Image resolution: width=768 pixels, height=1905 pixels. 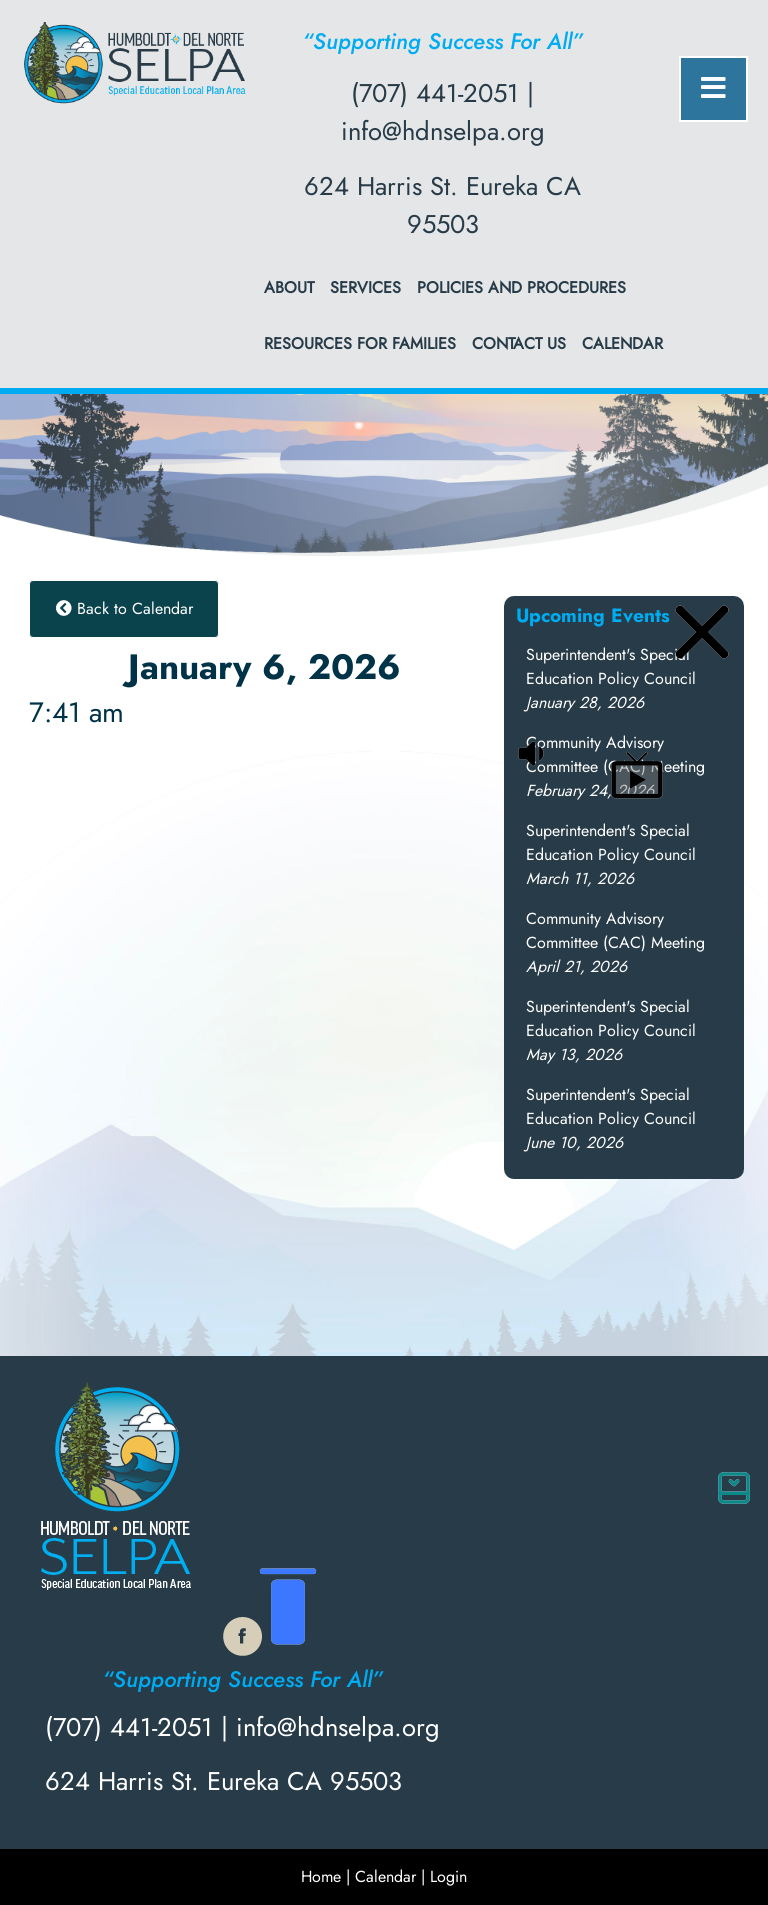 I want to click on watch live television or streaming content, so click(x=637, y=775).